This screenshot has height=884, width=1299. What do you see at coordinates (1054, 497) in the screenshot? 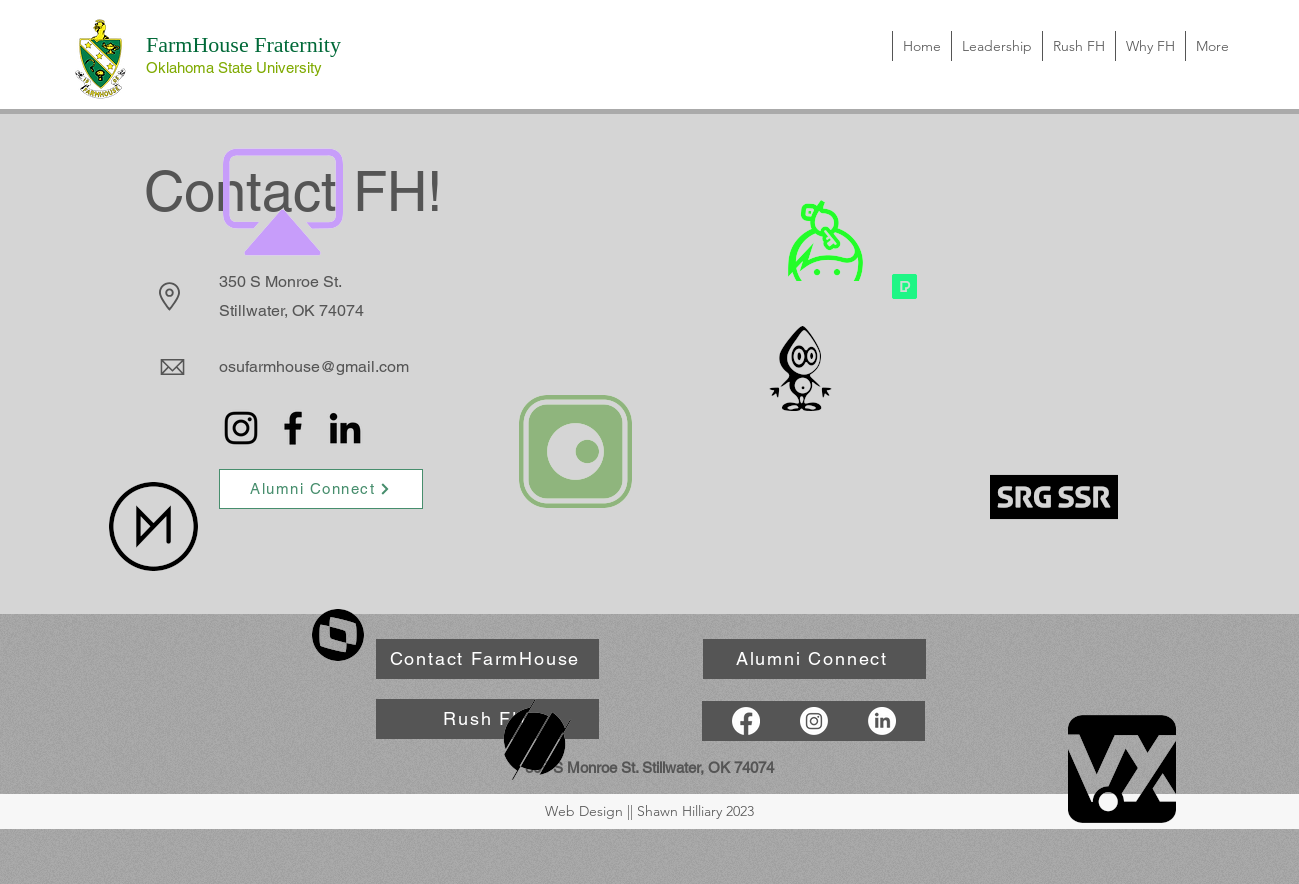
I see `SRG SSR Swiss broadcasting company logo` at bounding box center [1054, 497].